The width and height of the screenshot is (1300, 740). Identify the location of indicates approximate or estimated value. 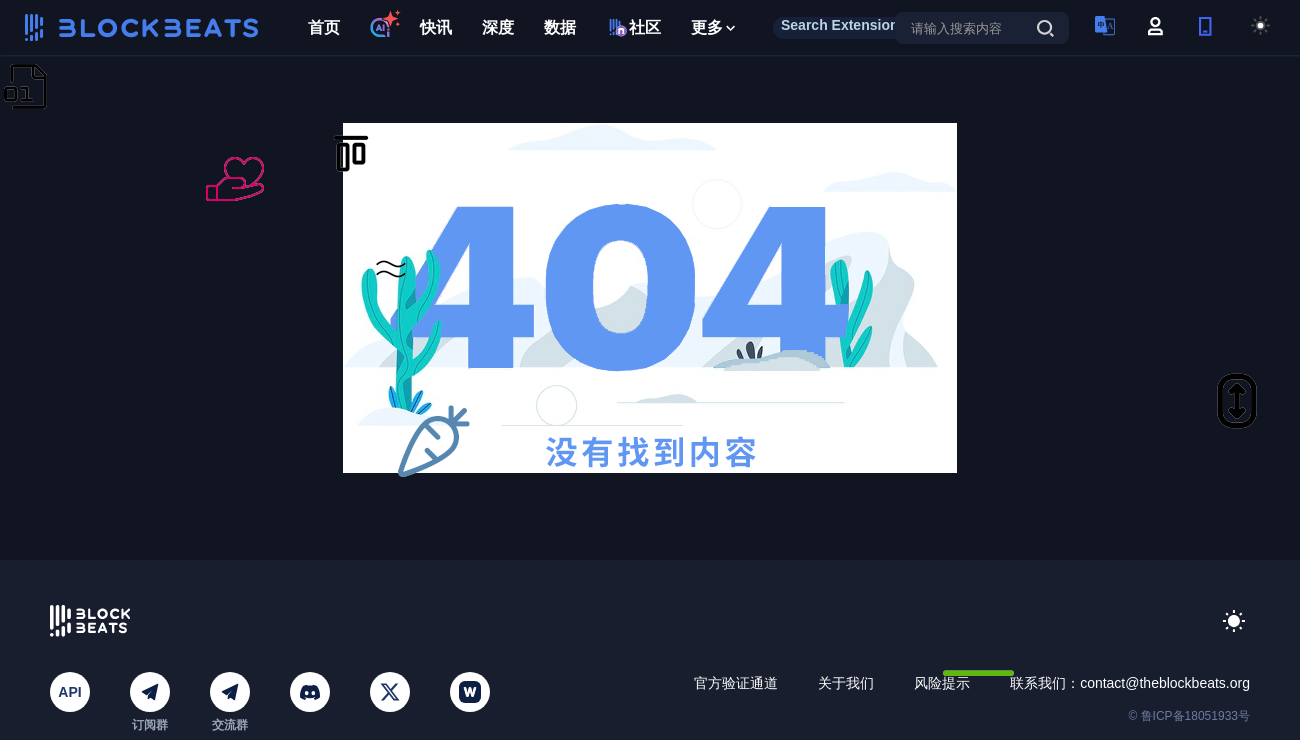
(391, 269).